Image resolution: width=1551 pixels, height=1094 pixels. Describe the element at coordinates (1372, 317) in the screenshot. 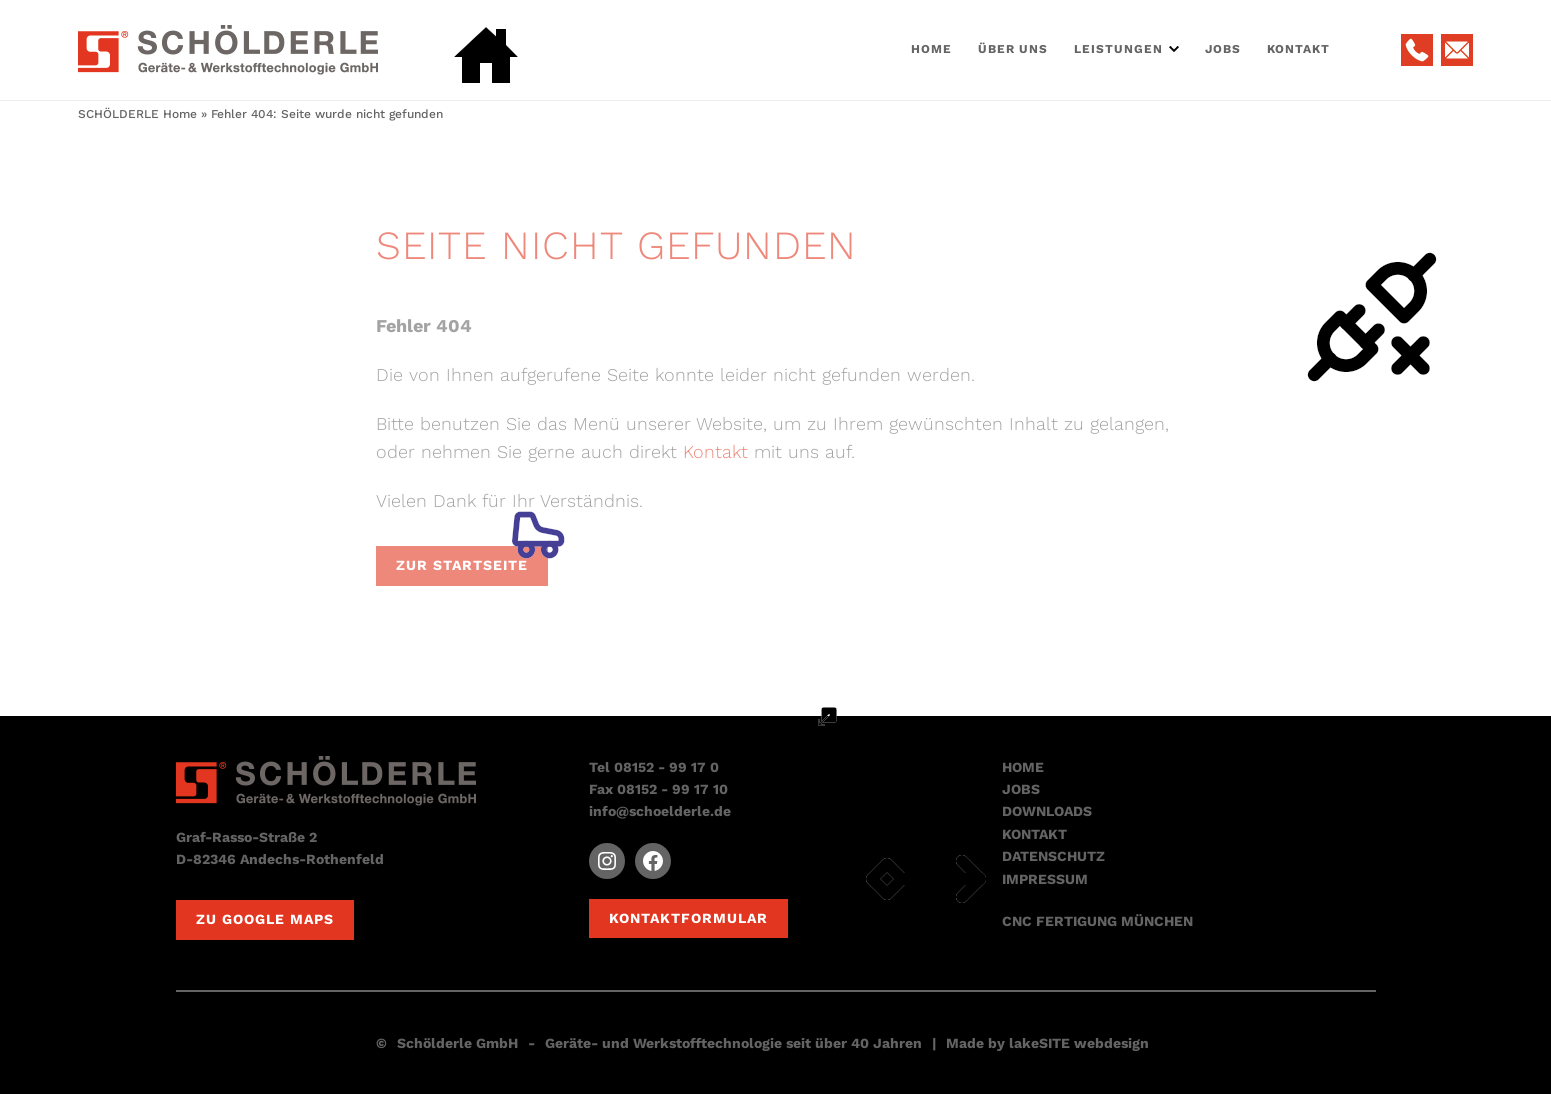

I see `disconnect from power source` at that location.